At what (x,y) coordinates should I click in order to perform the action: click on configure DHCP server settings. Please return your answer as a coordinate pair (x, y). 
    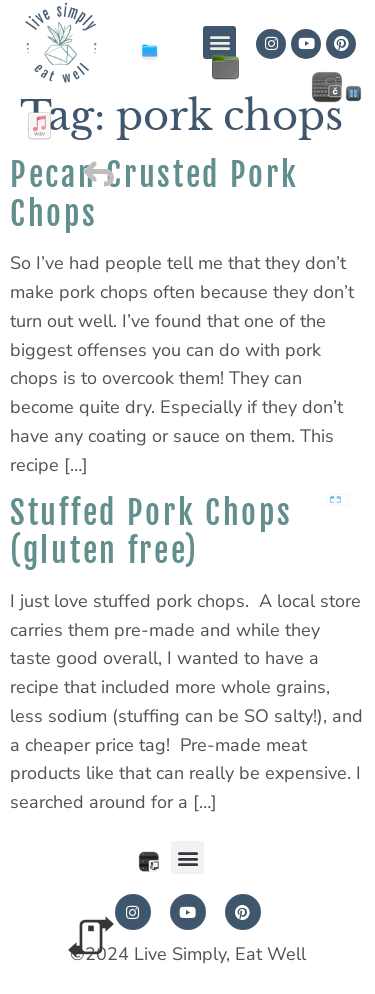
    Looking at the image, I should click on (149, 862).